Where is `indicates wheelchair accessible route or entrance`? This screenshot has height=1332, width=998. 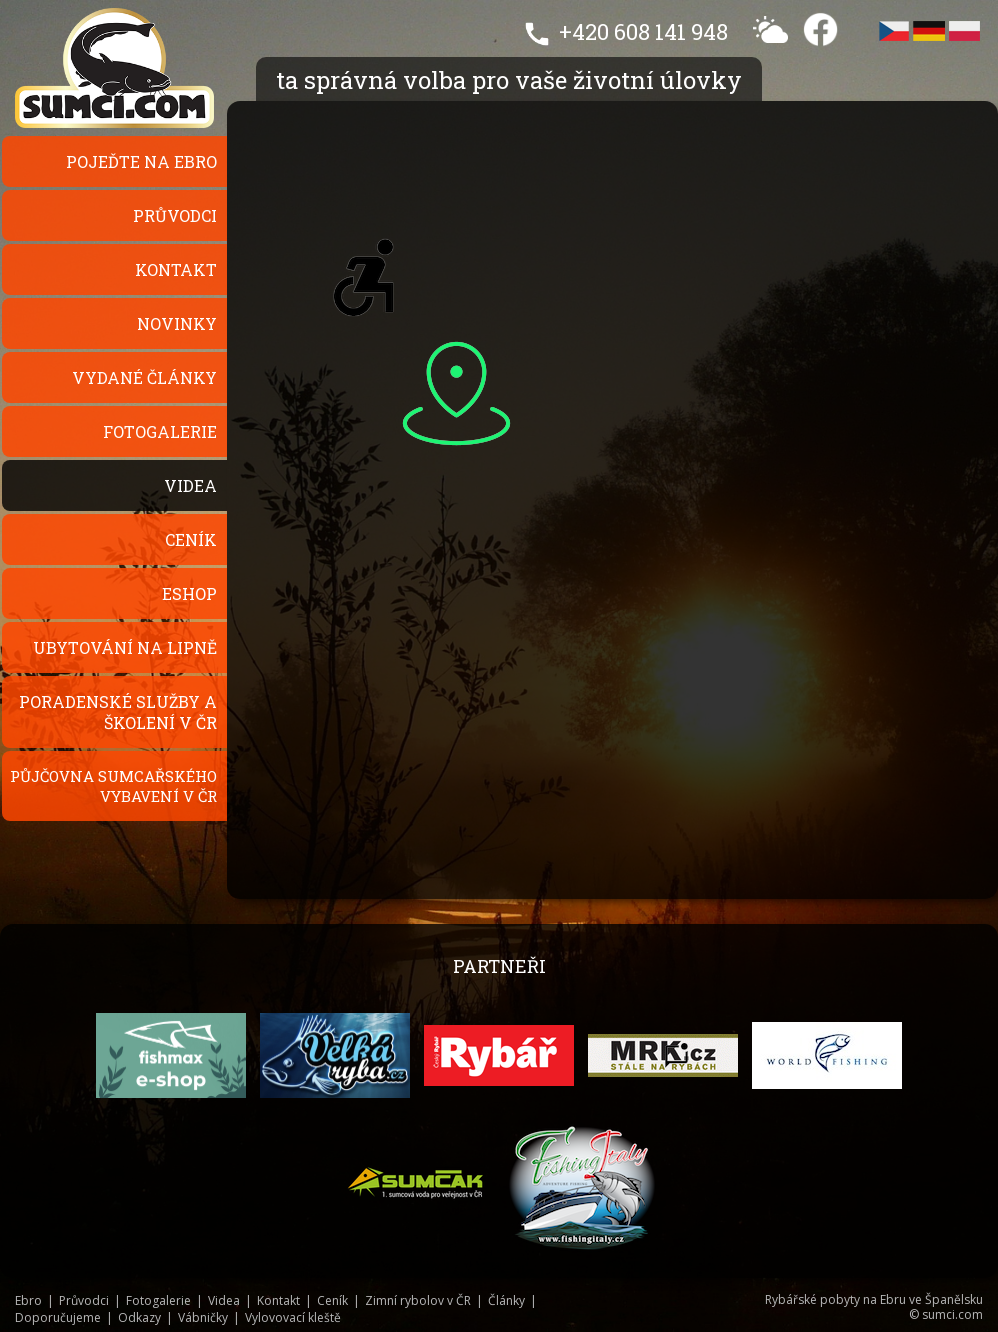 indicates wheelchair accessible route or entrance is located at coordinates (361, 276).